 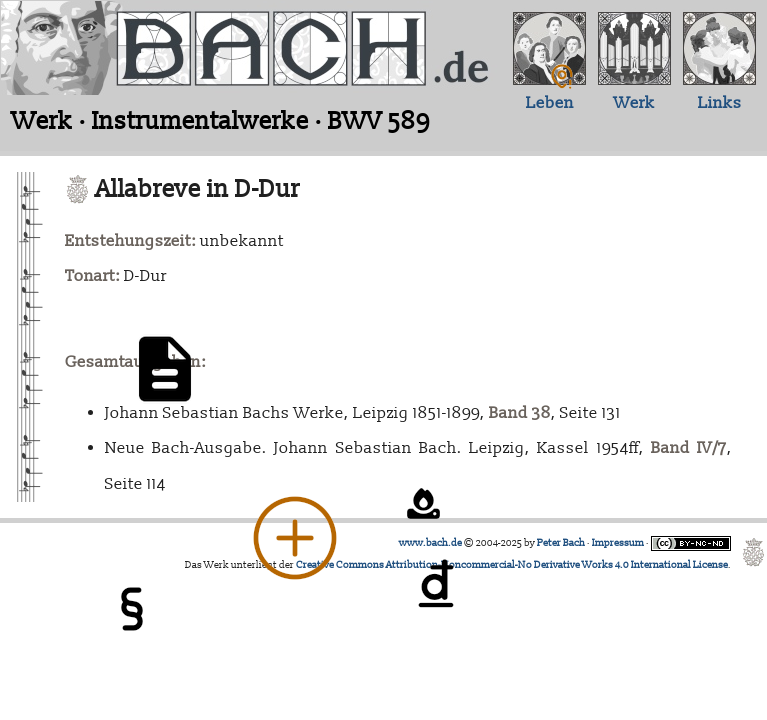 What do you see at coordinates (132, 609) in the screenshot?
I see `indicates a section or paragraph marker` at bounding box center [132, 609].